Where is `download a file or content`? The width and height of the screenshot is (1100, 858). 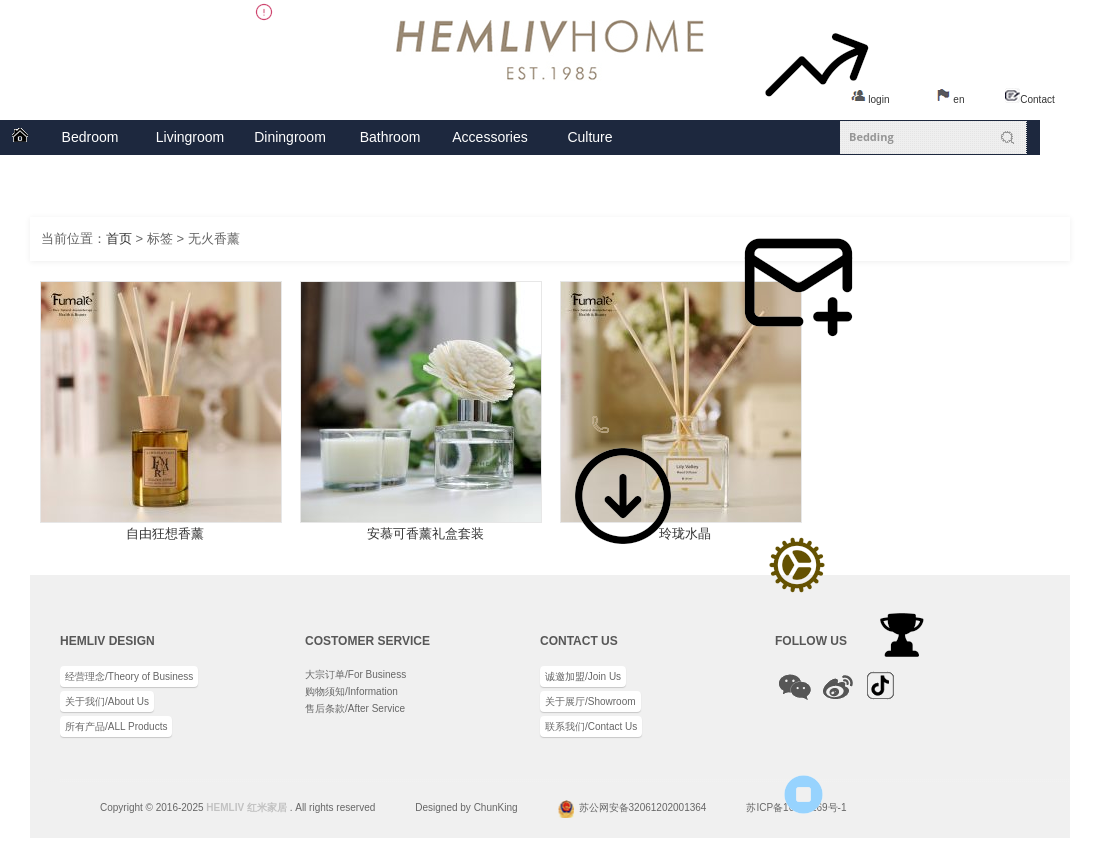
download a file or content is located at coordinates (623, 496).